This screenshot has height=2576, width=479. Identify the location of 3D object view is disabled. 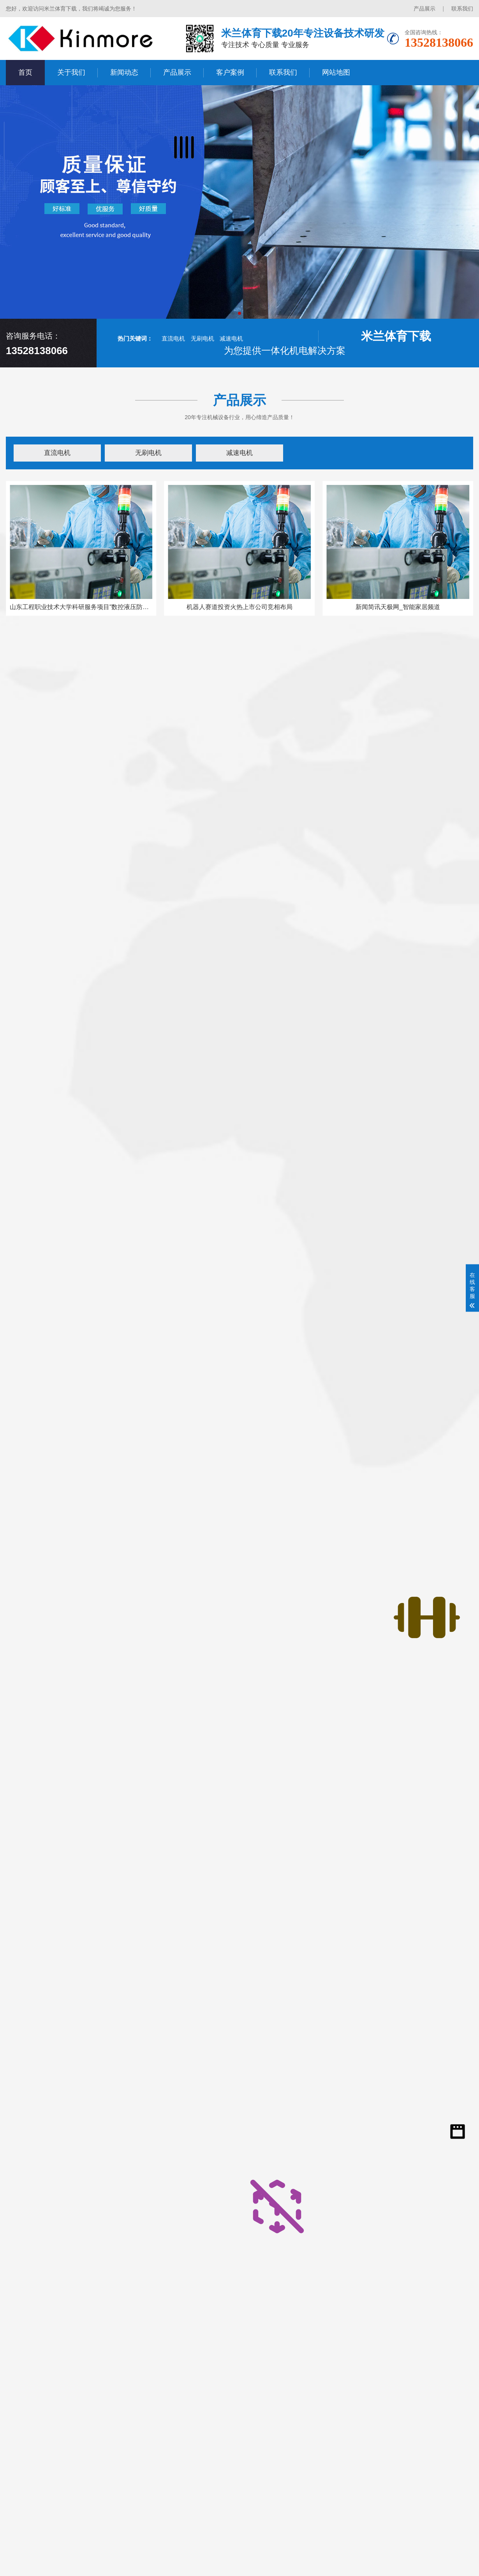
(277, 2206).